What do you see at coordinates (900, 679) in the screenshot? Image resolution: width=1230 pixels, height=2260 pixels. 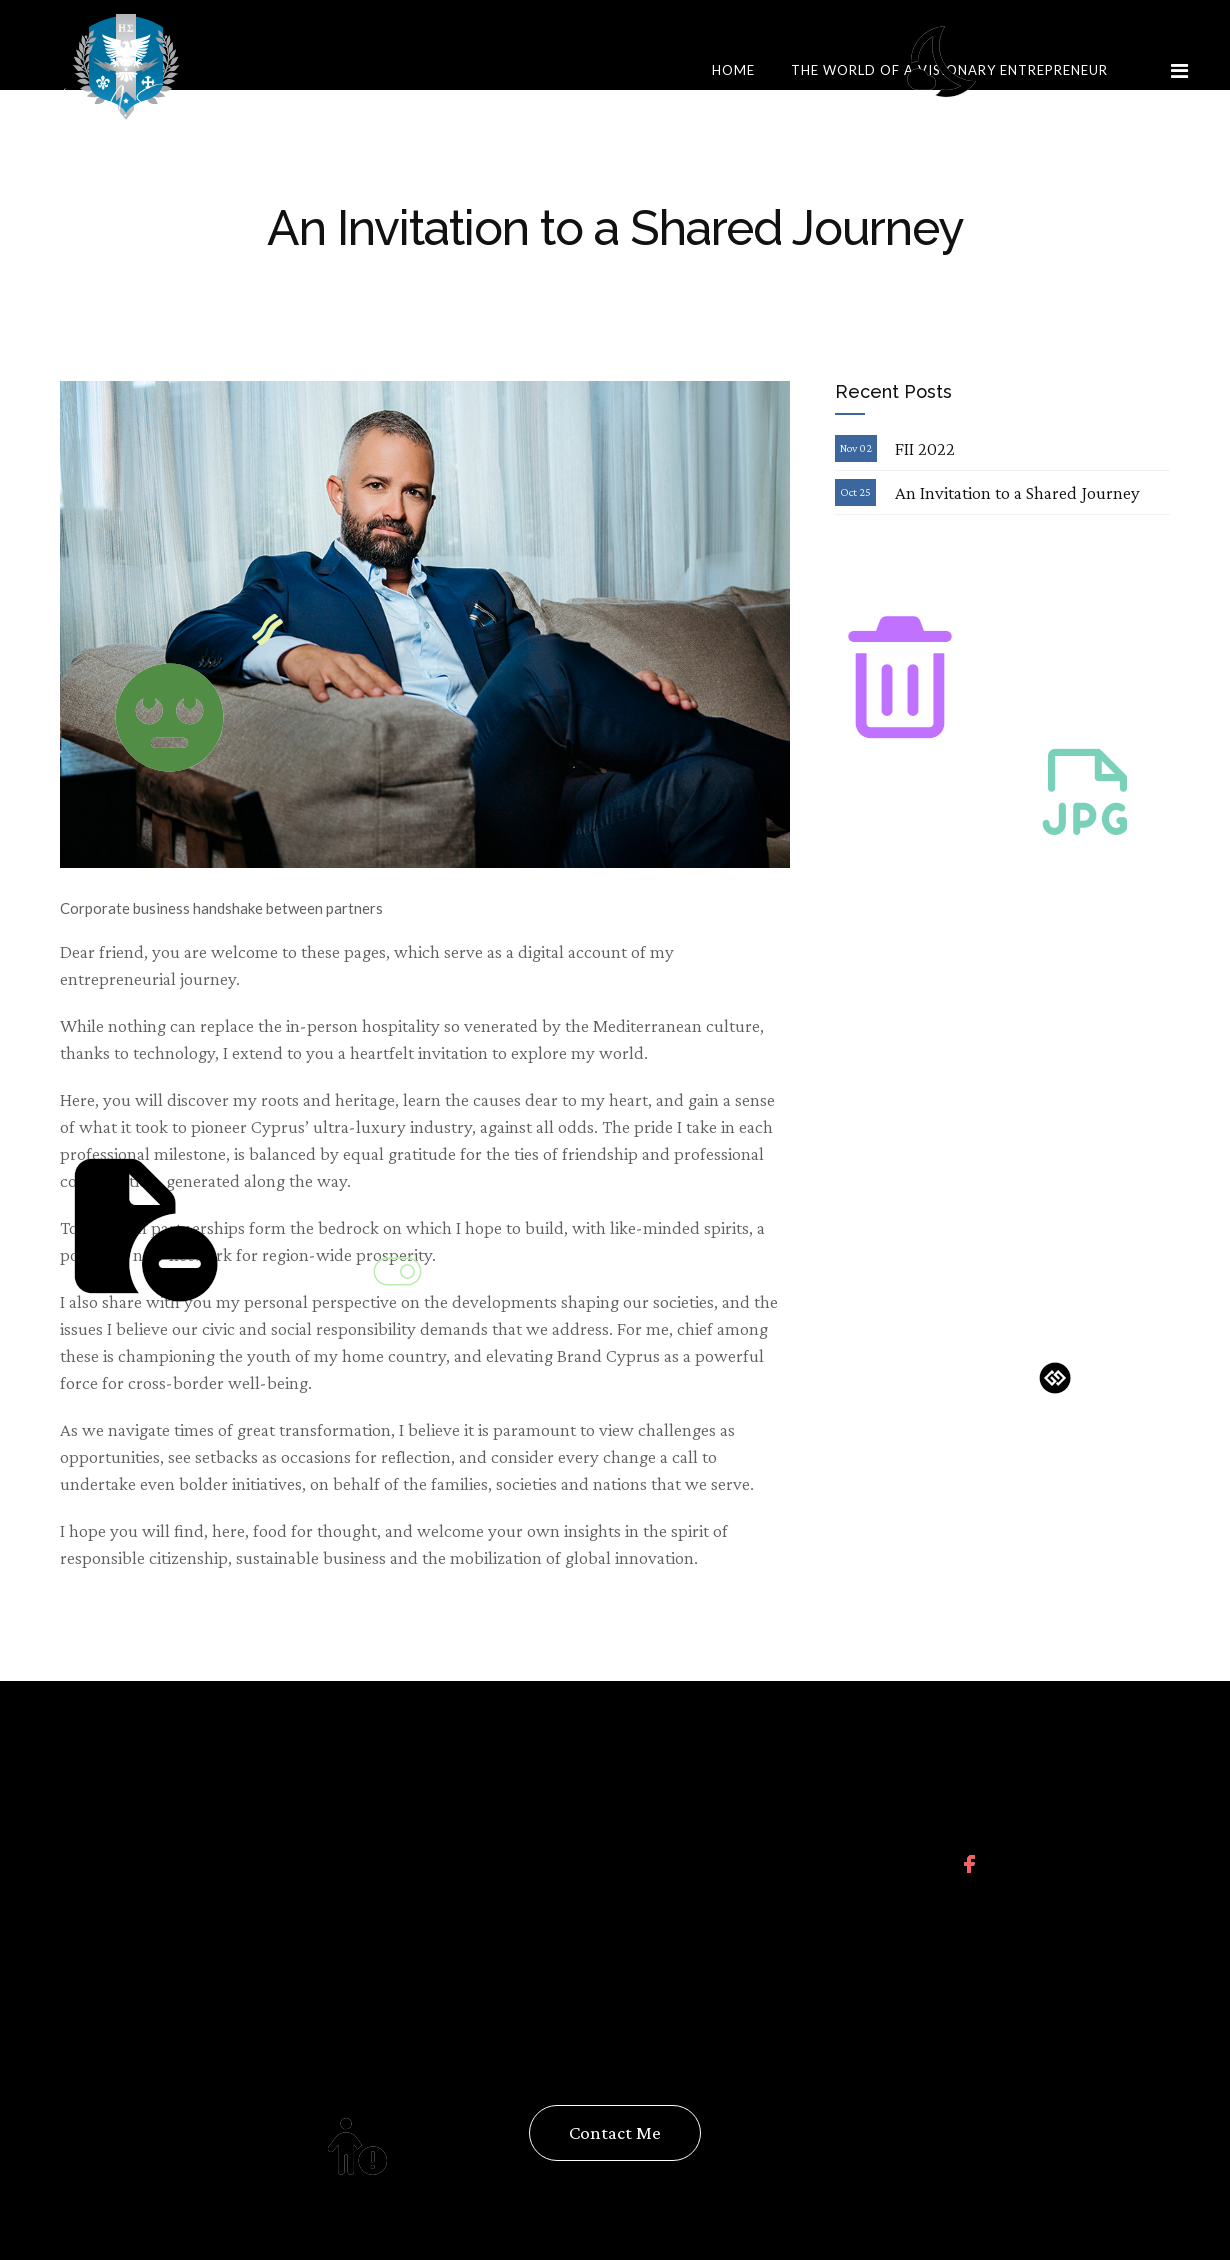 I see `delete selected item` at bounding box center [900, 679].